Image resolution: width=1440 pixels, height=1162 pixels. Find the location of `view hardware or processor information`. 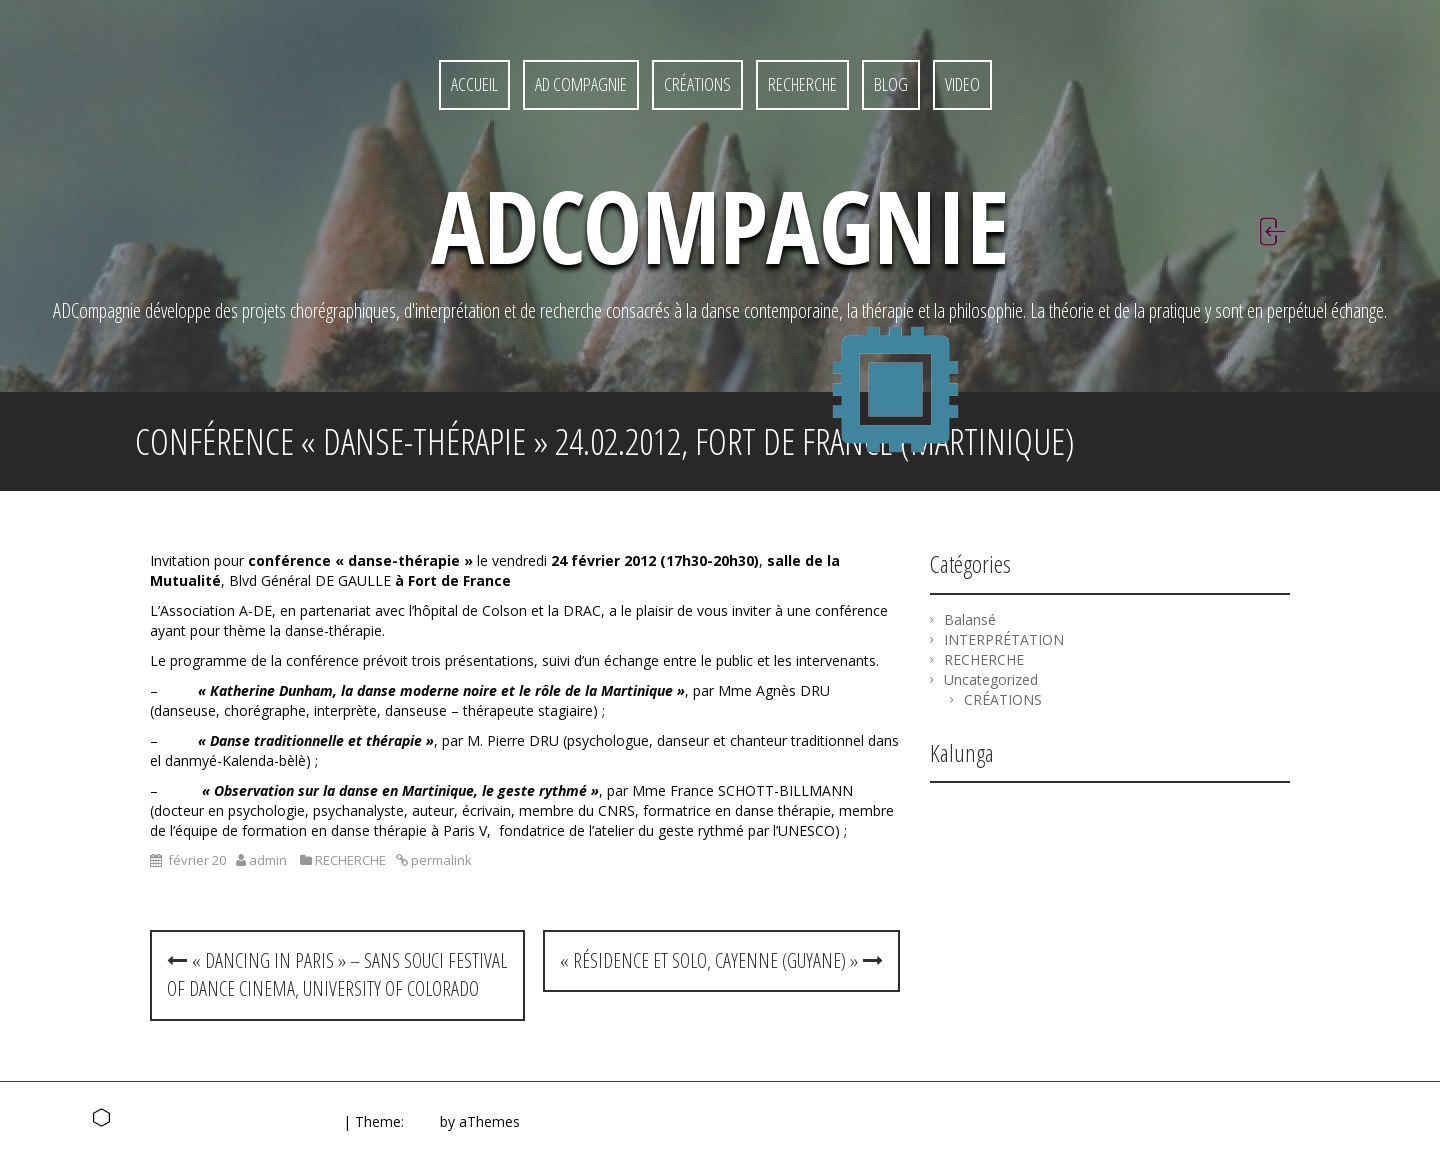

view hardware or processor information is located at coordinates (895, 389).